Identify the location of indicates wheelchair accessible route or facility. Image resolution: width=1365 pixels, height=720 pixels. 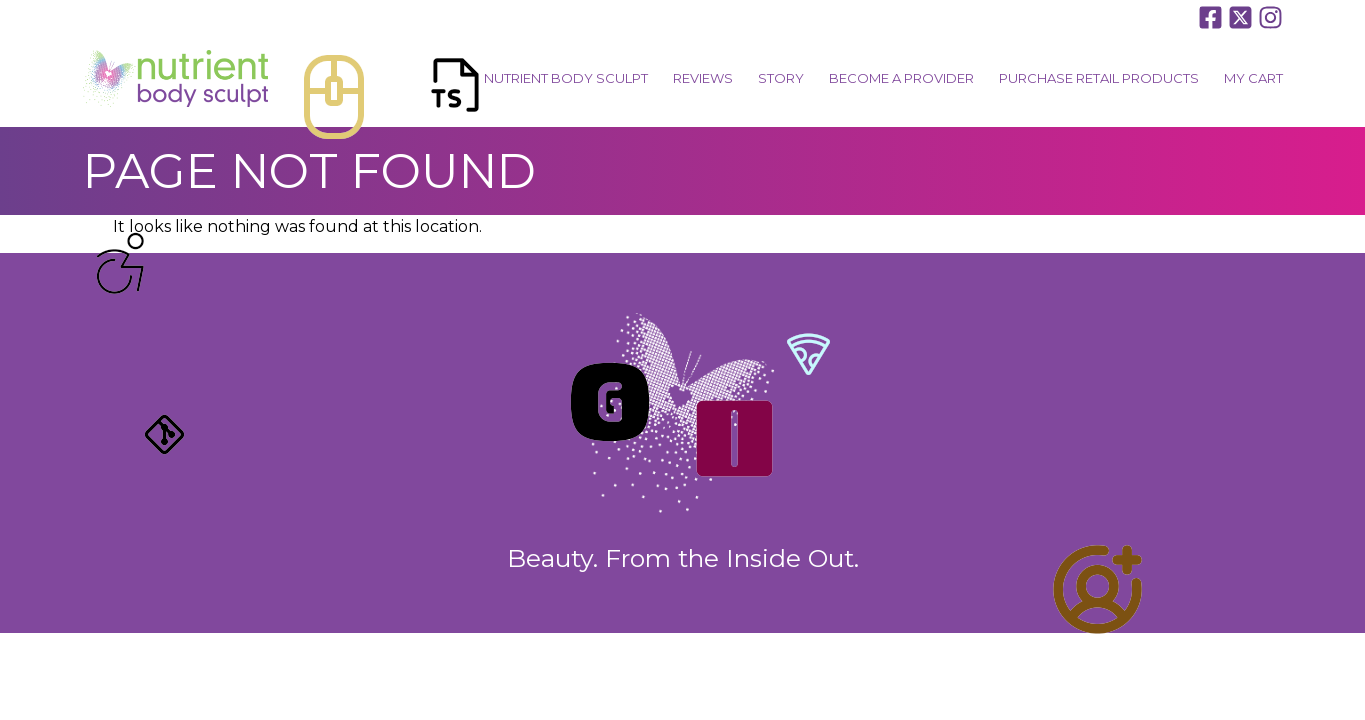
(121, 264).